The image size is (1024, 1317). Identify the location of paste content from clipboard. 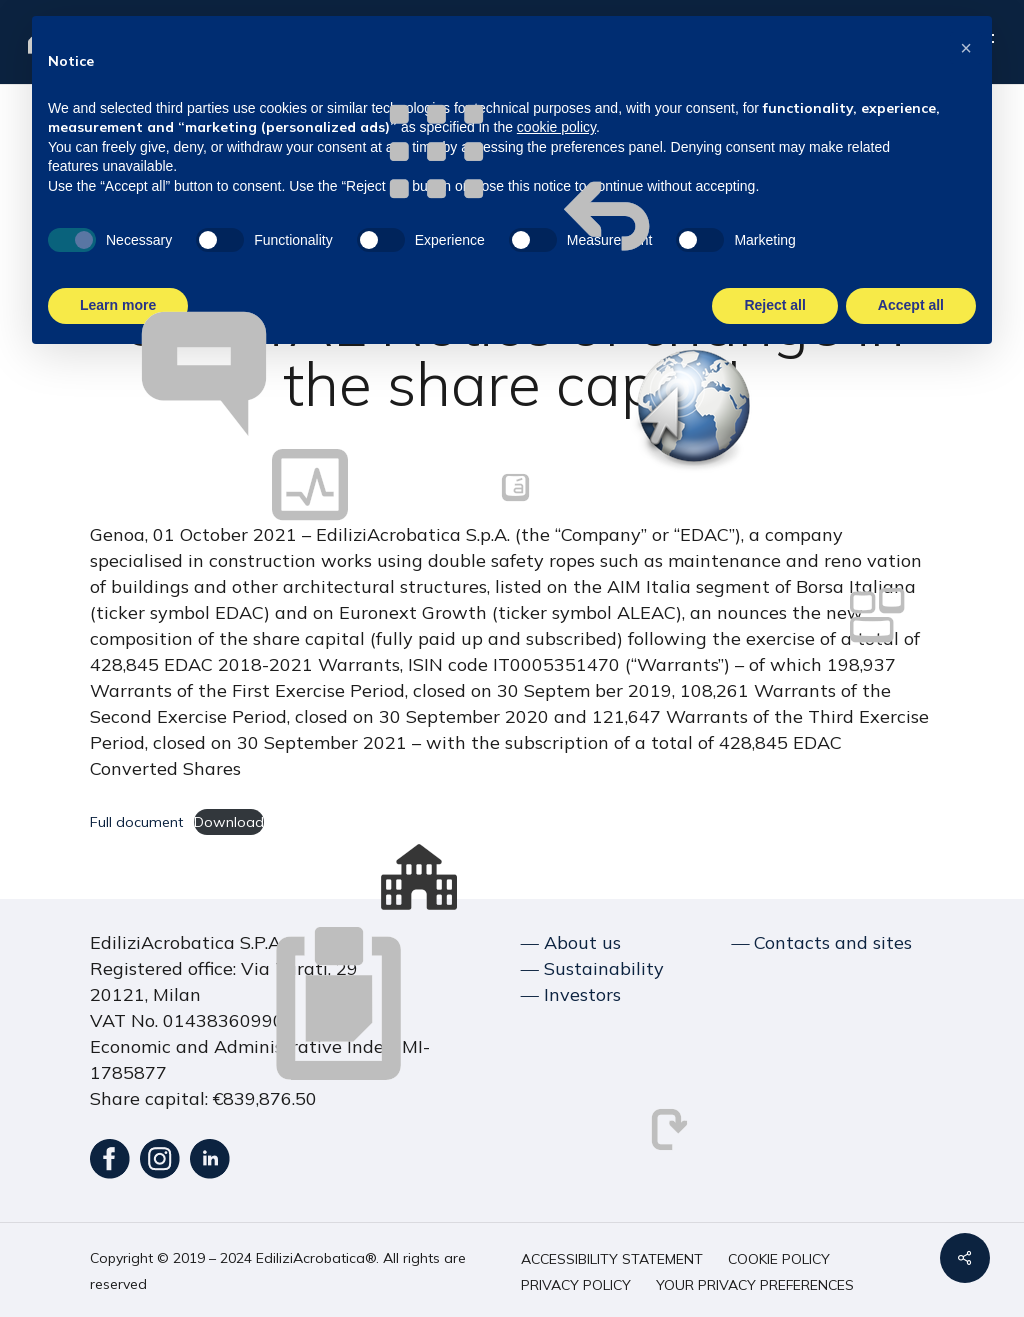
(343, 1003).